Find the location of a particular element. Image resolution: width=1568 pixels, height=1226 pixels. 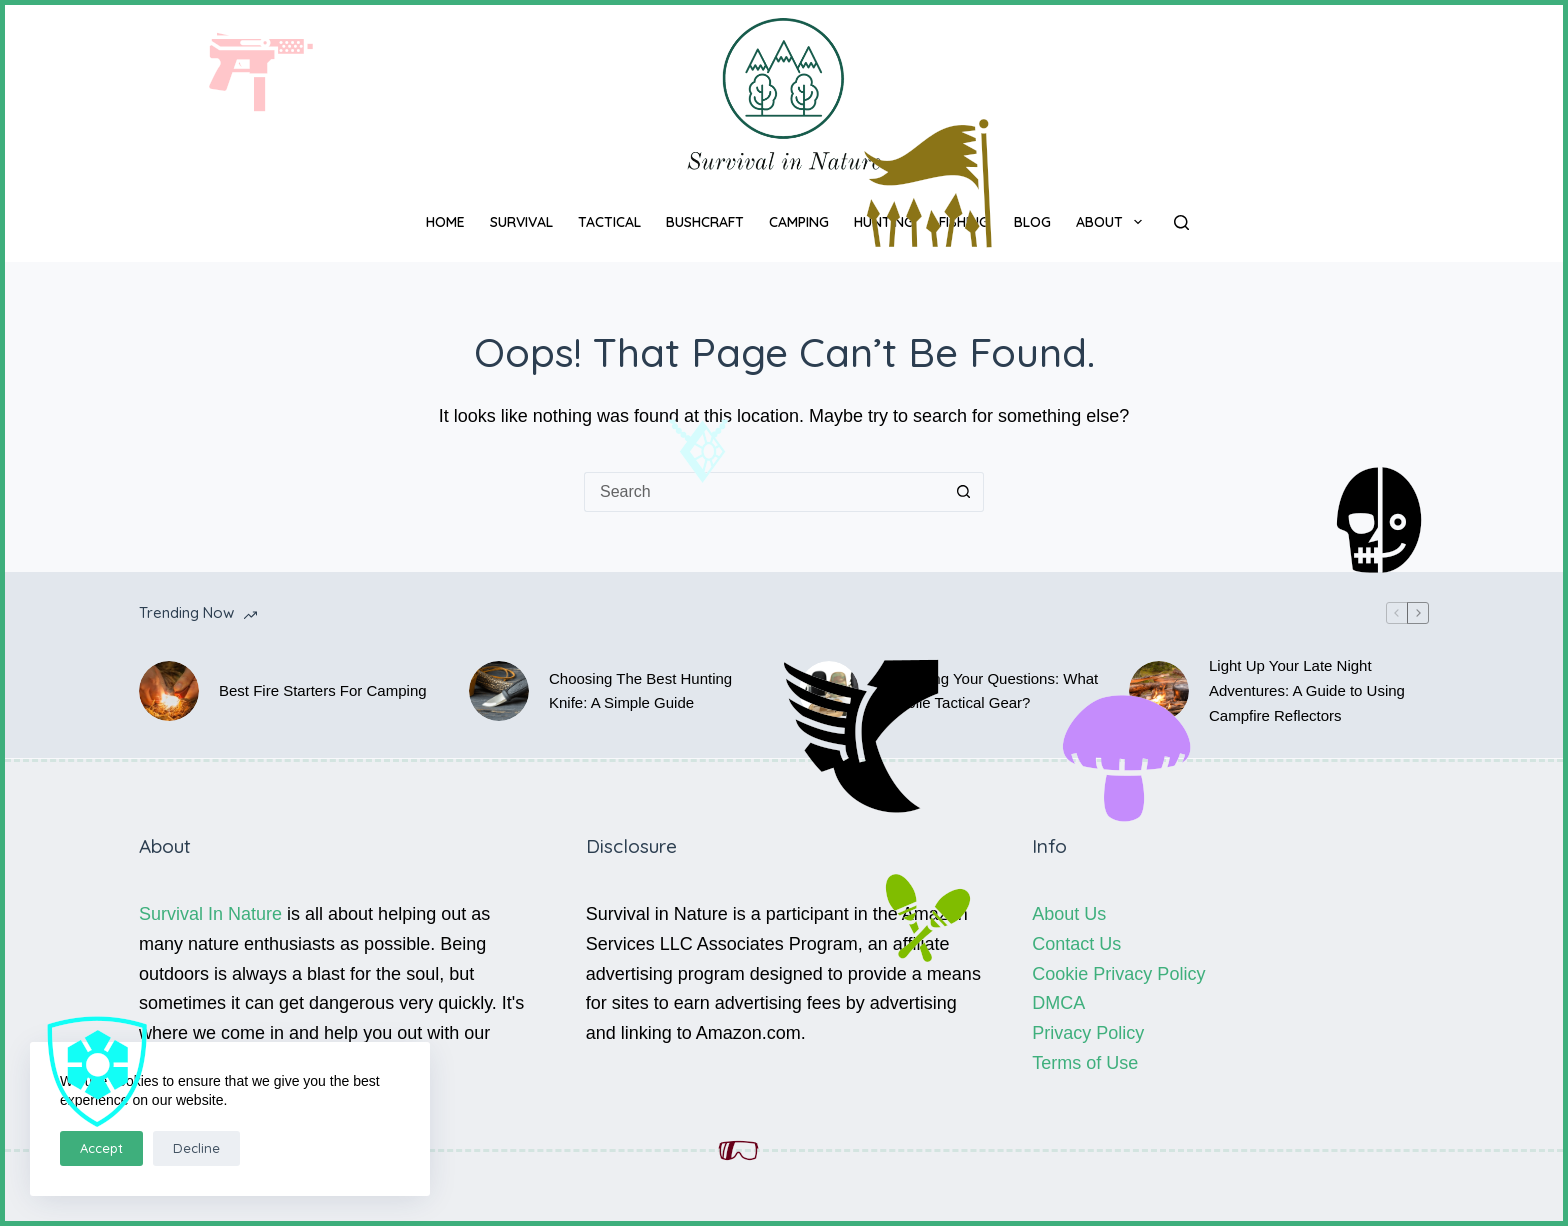

indicates a character at critically low health is located at coordinates (1380, 520).